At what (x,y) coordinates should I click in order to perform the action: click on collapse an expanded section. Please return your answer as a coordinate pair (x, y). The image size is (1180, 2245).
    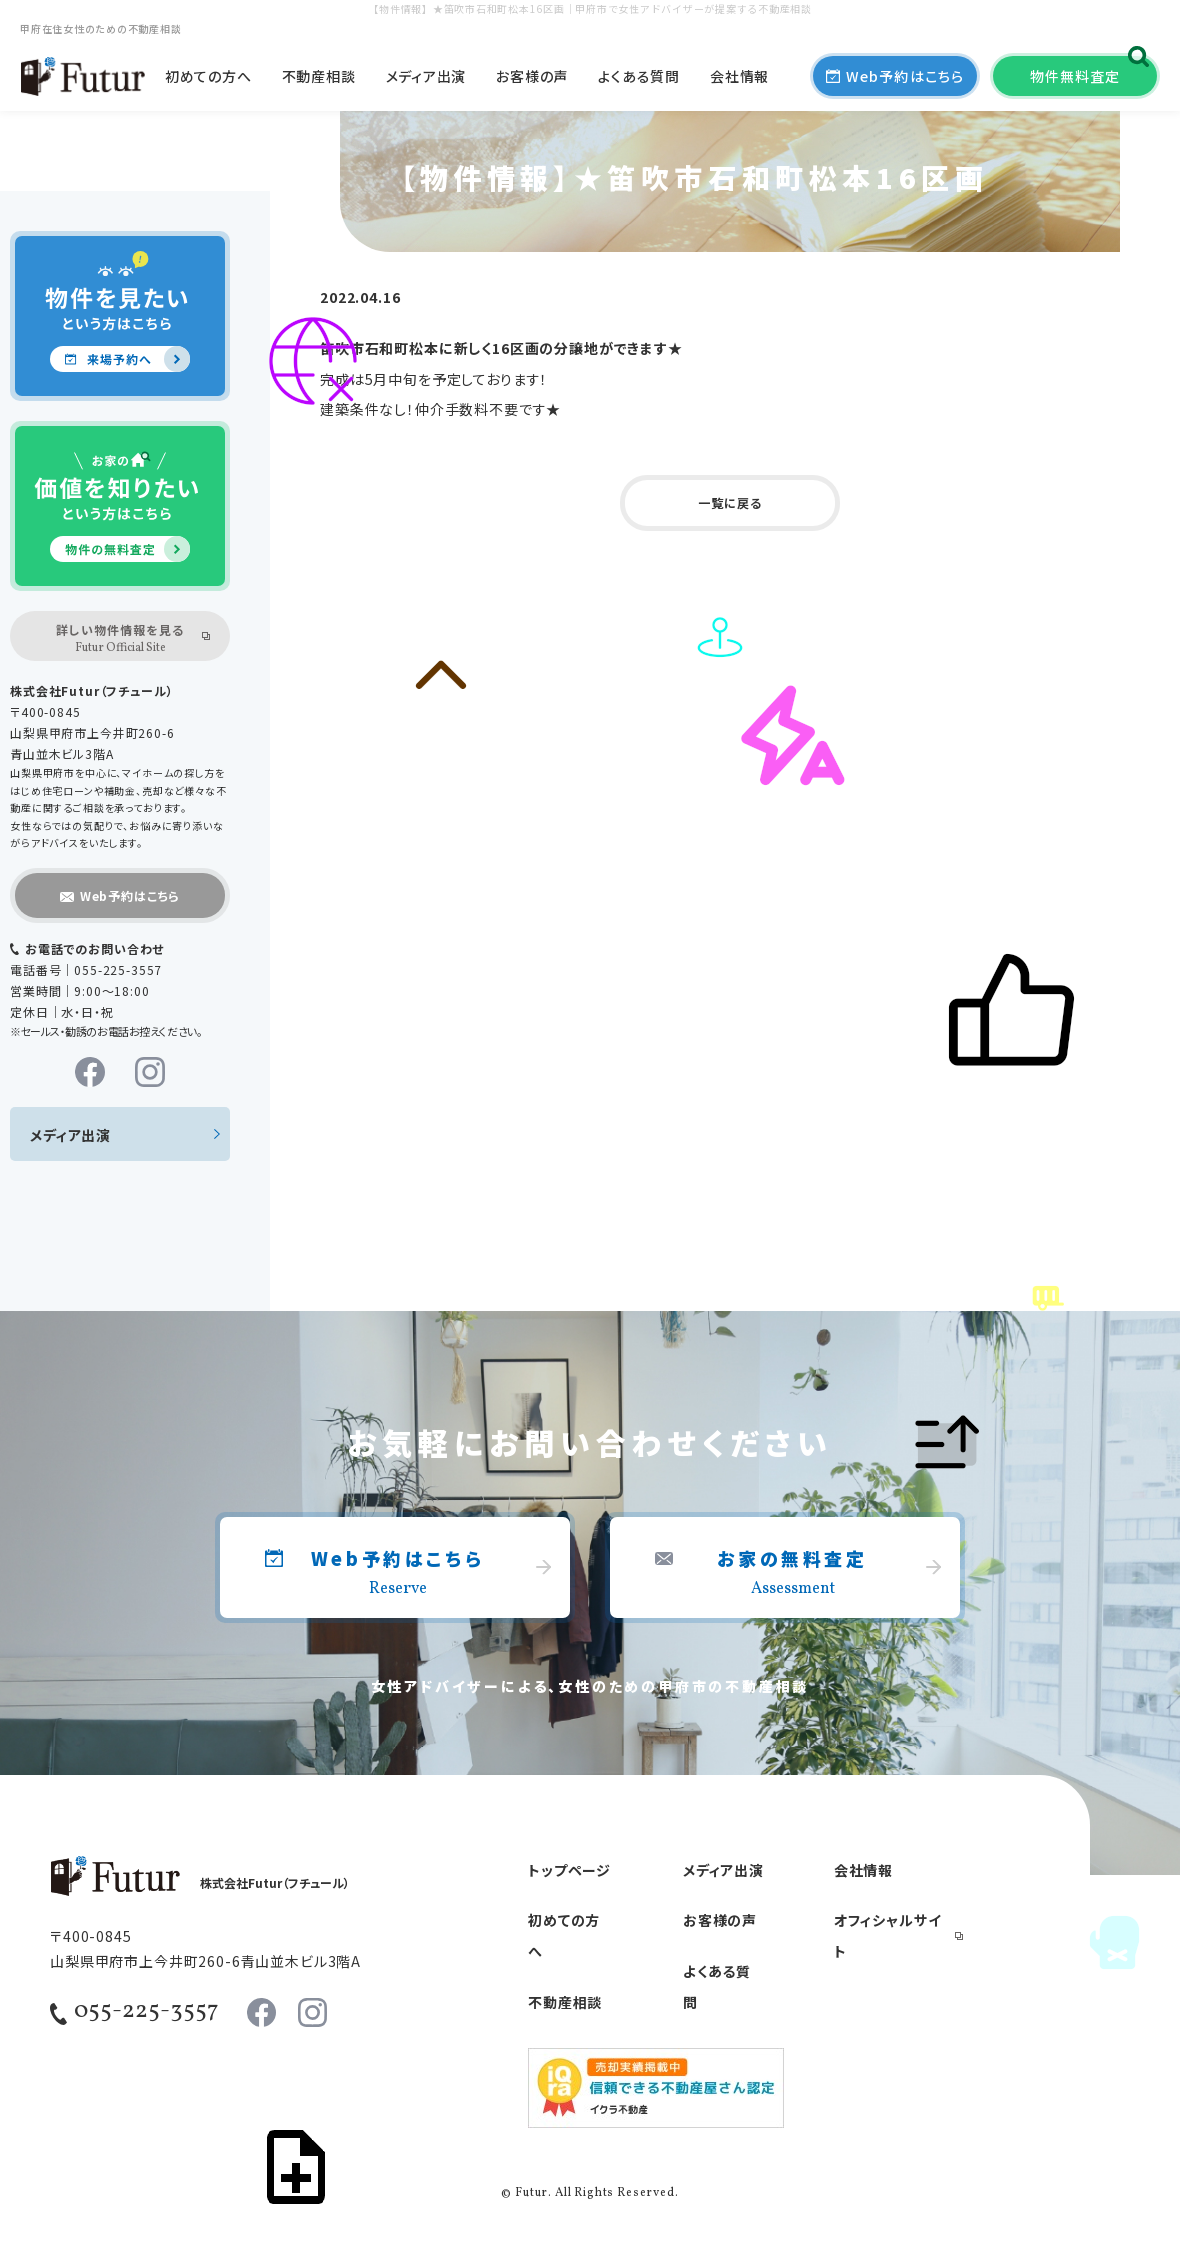
    Looking at the image, I should click on (441, 677).